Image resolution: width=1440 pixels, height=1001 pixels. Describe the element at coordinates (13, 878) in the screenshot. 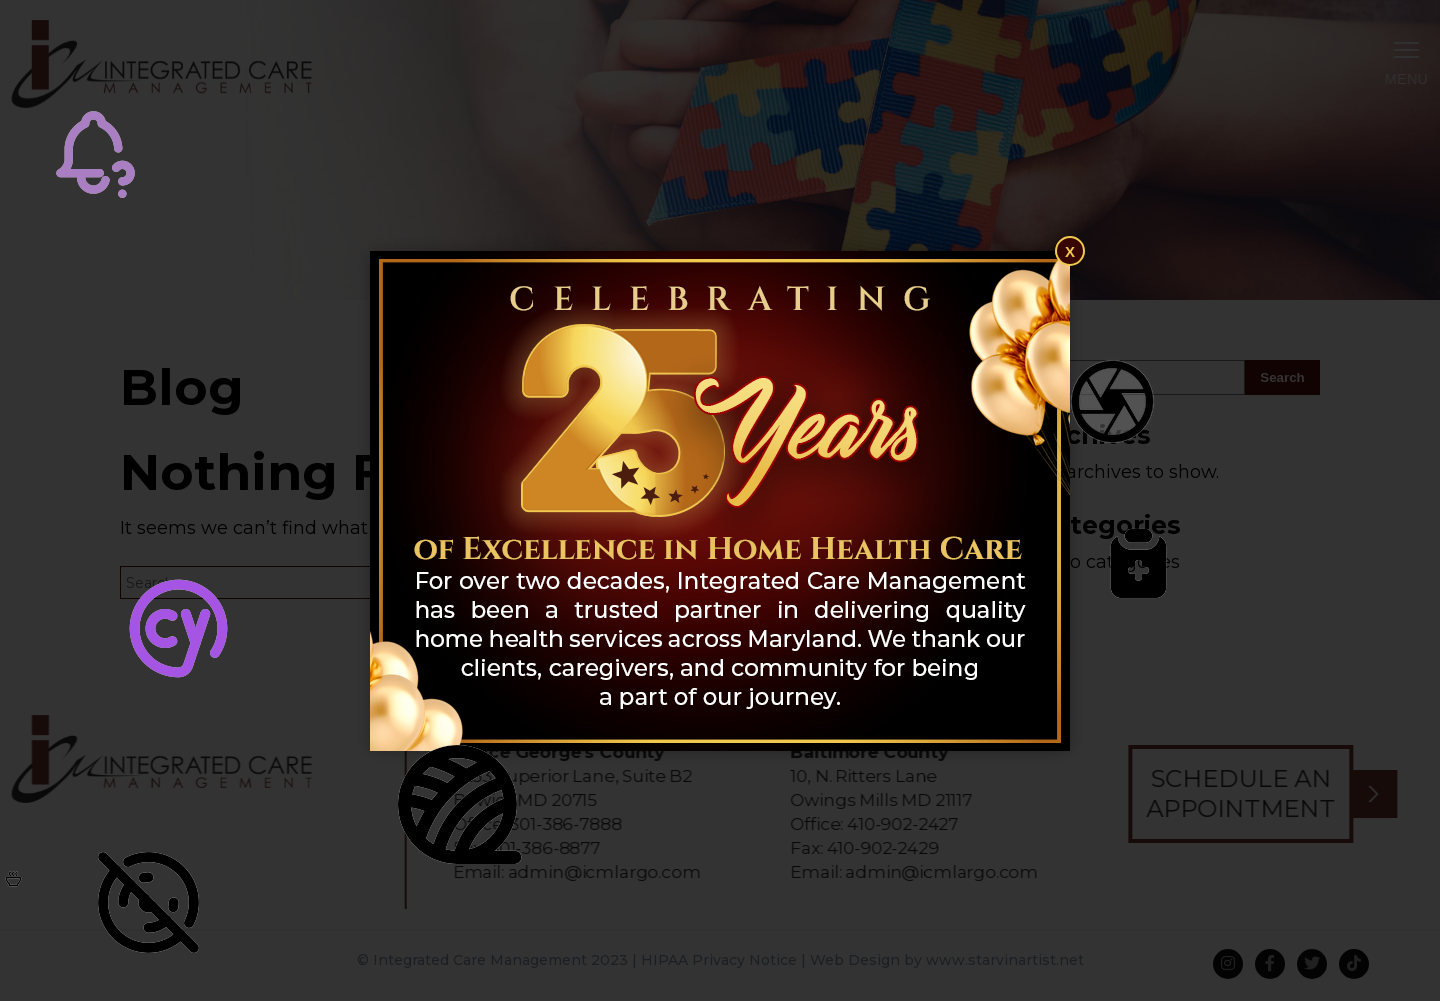

I see `browse soup or hot food options` at that location.